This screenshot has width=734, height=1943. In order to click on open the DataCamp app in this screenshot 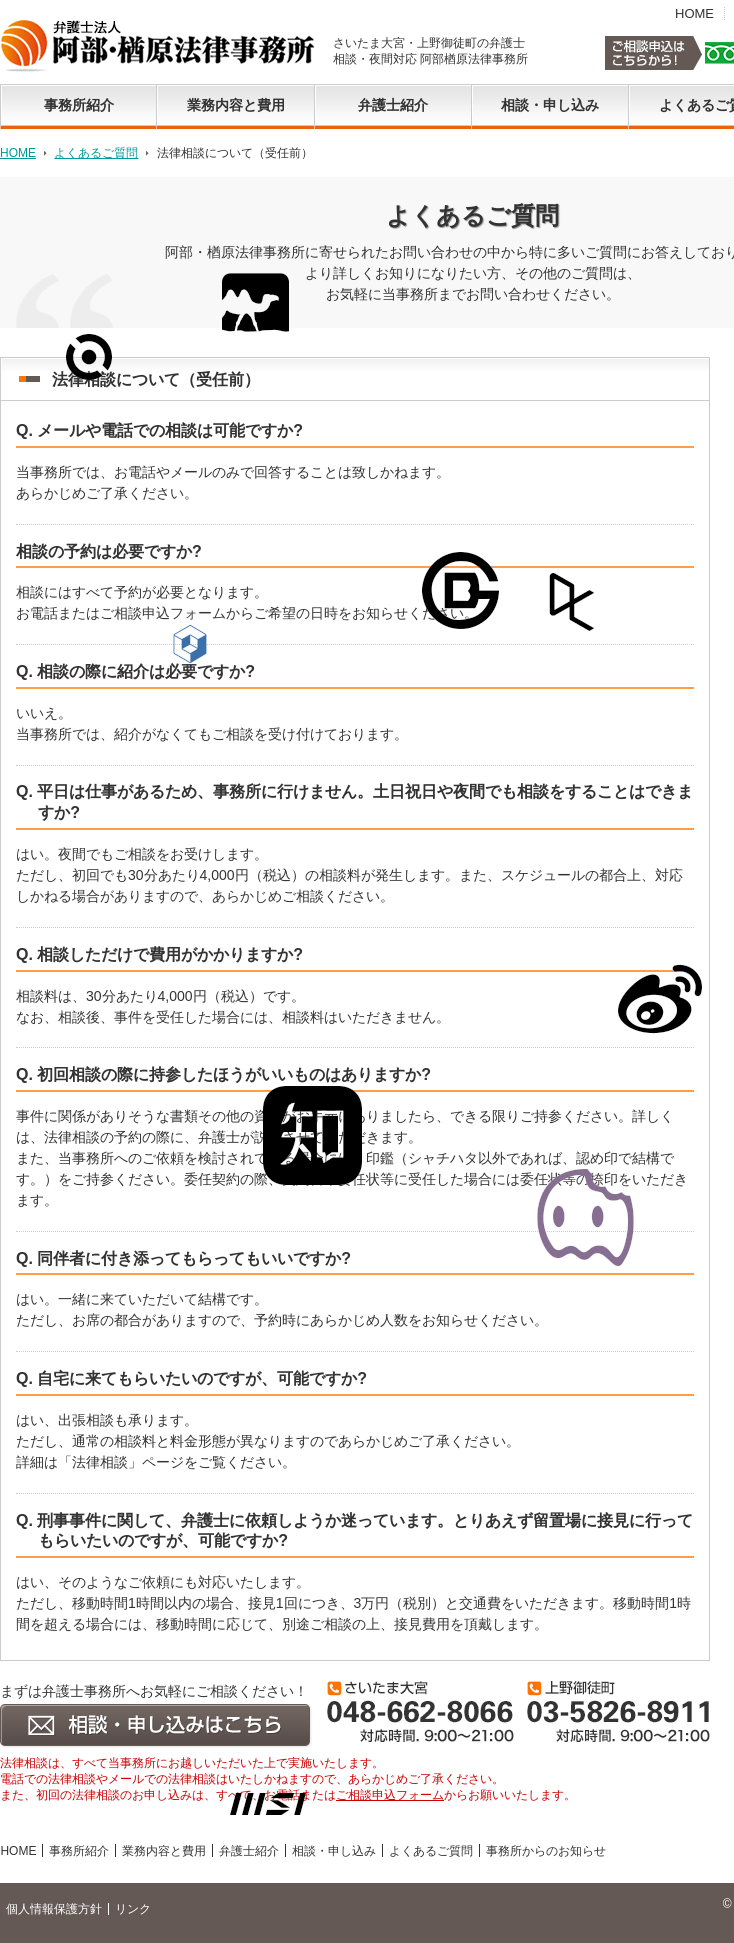, I will do `click(572, 602)`.